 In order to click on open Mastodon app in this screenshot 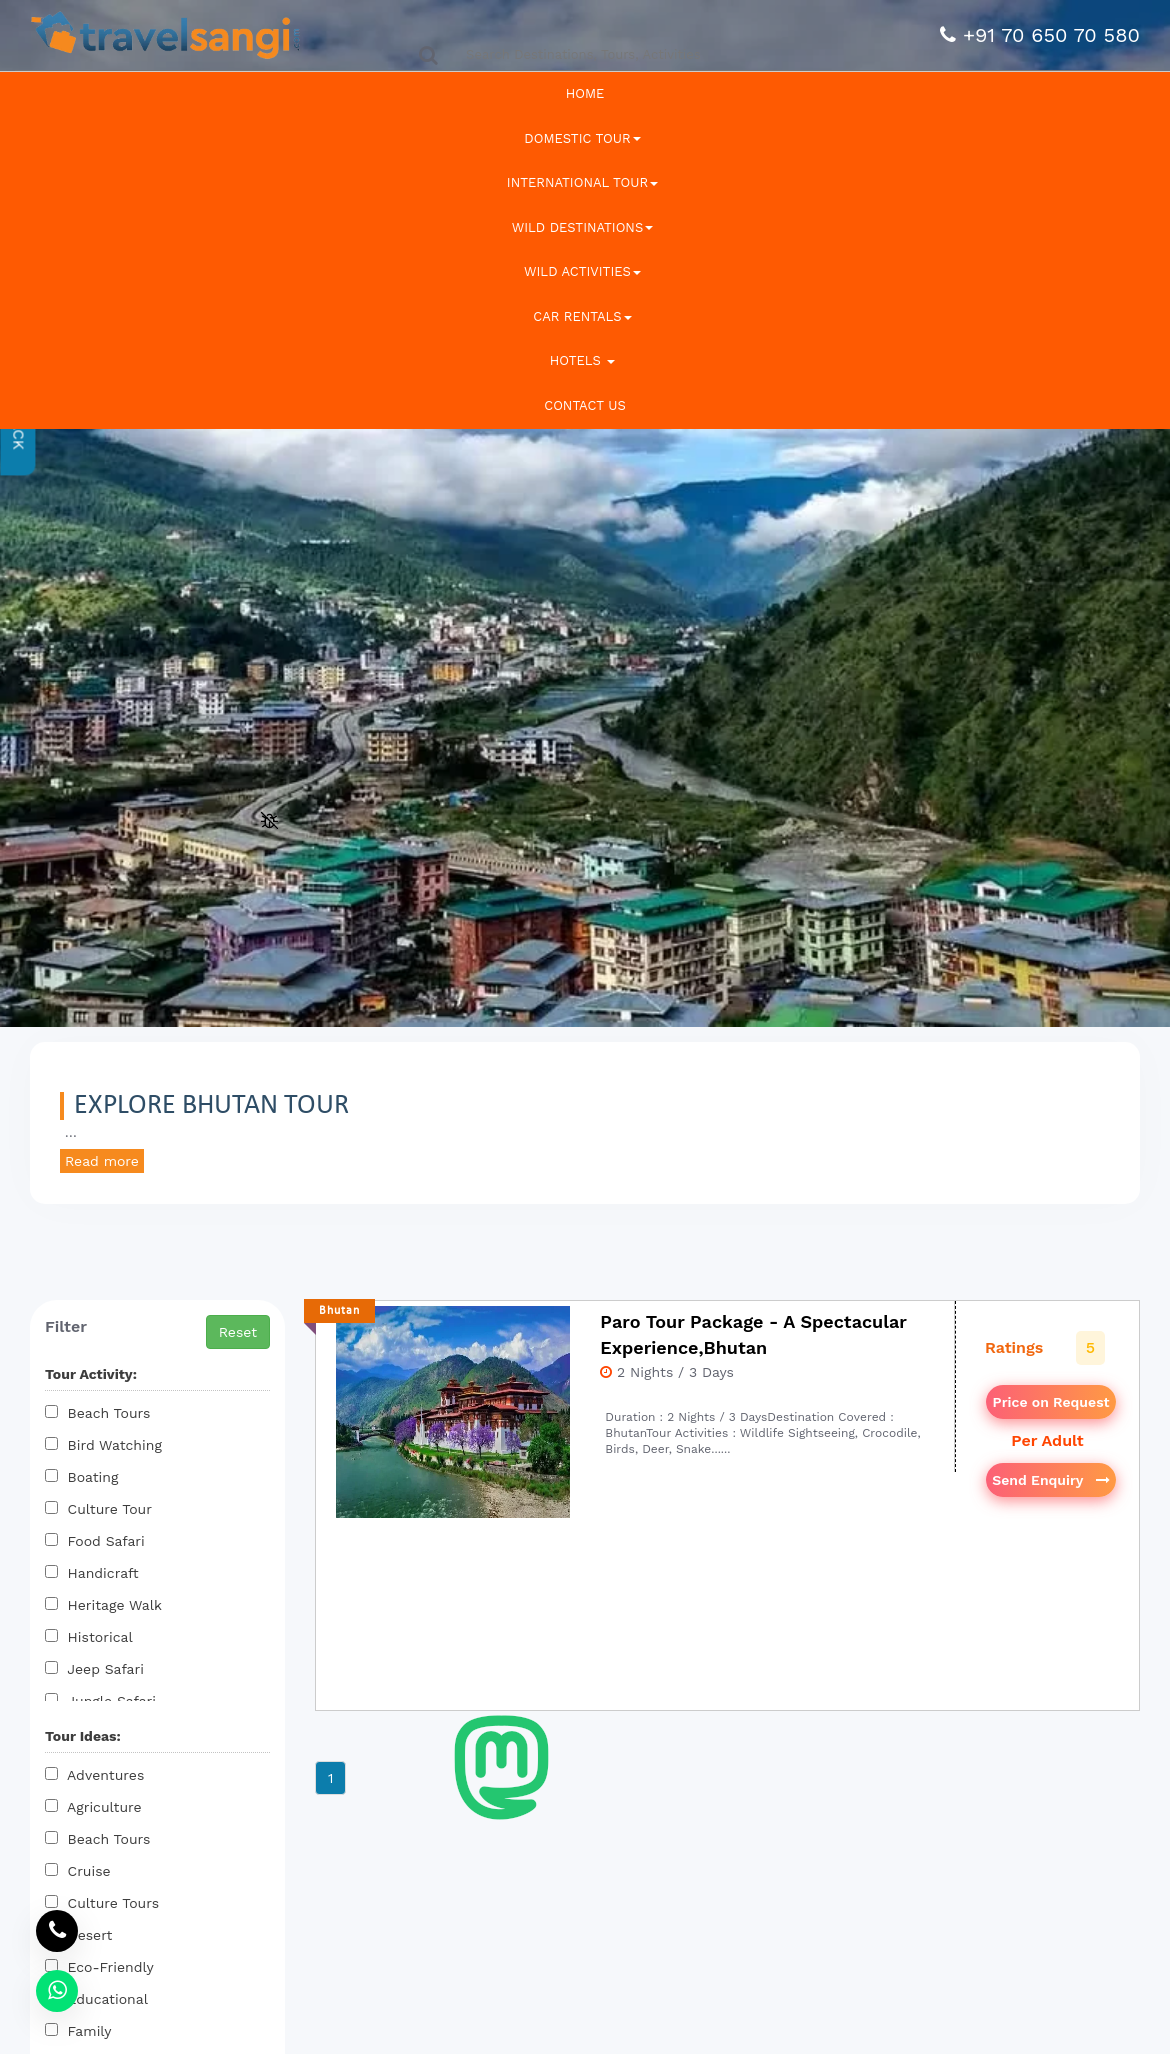, I will do `click(501, 1767)`.